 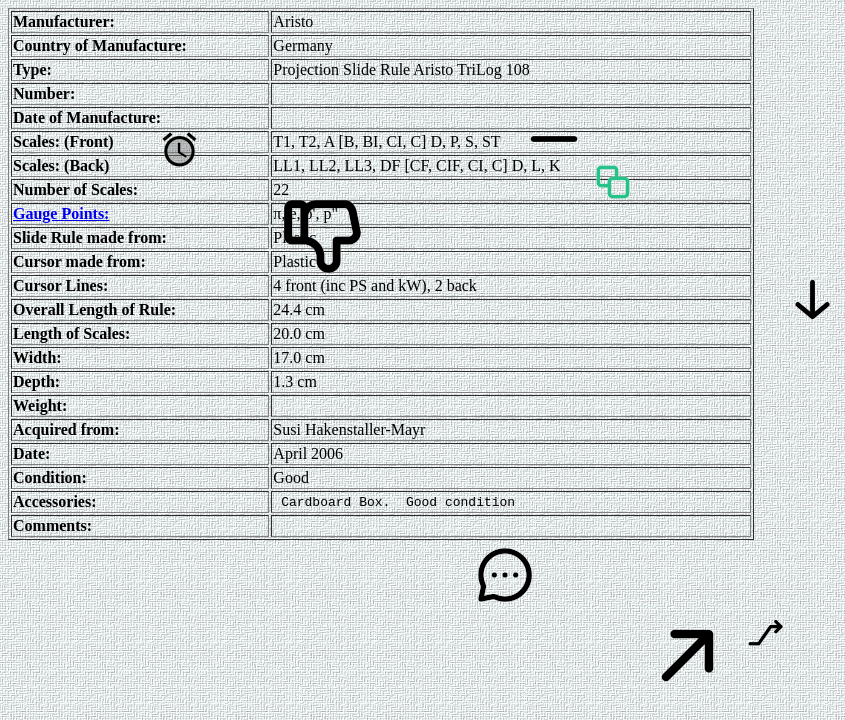 I want to click on dislike or downvote content, so click(x=324, y=236).